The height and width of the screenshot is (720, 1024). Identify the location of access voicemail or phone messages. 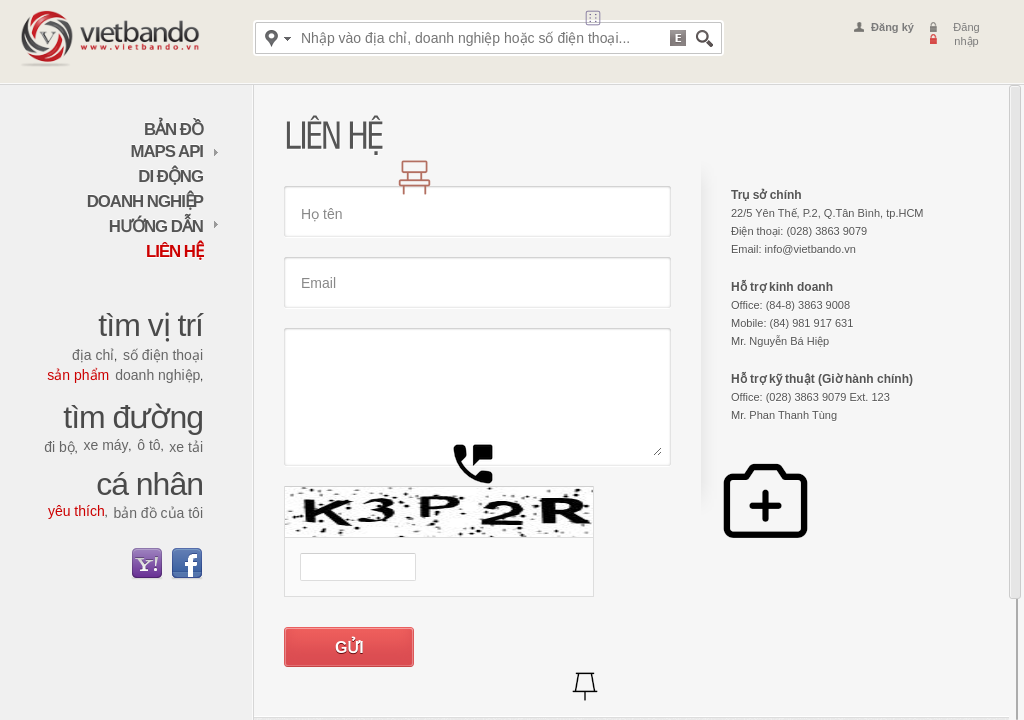
(473, 464).